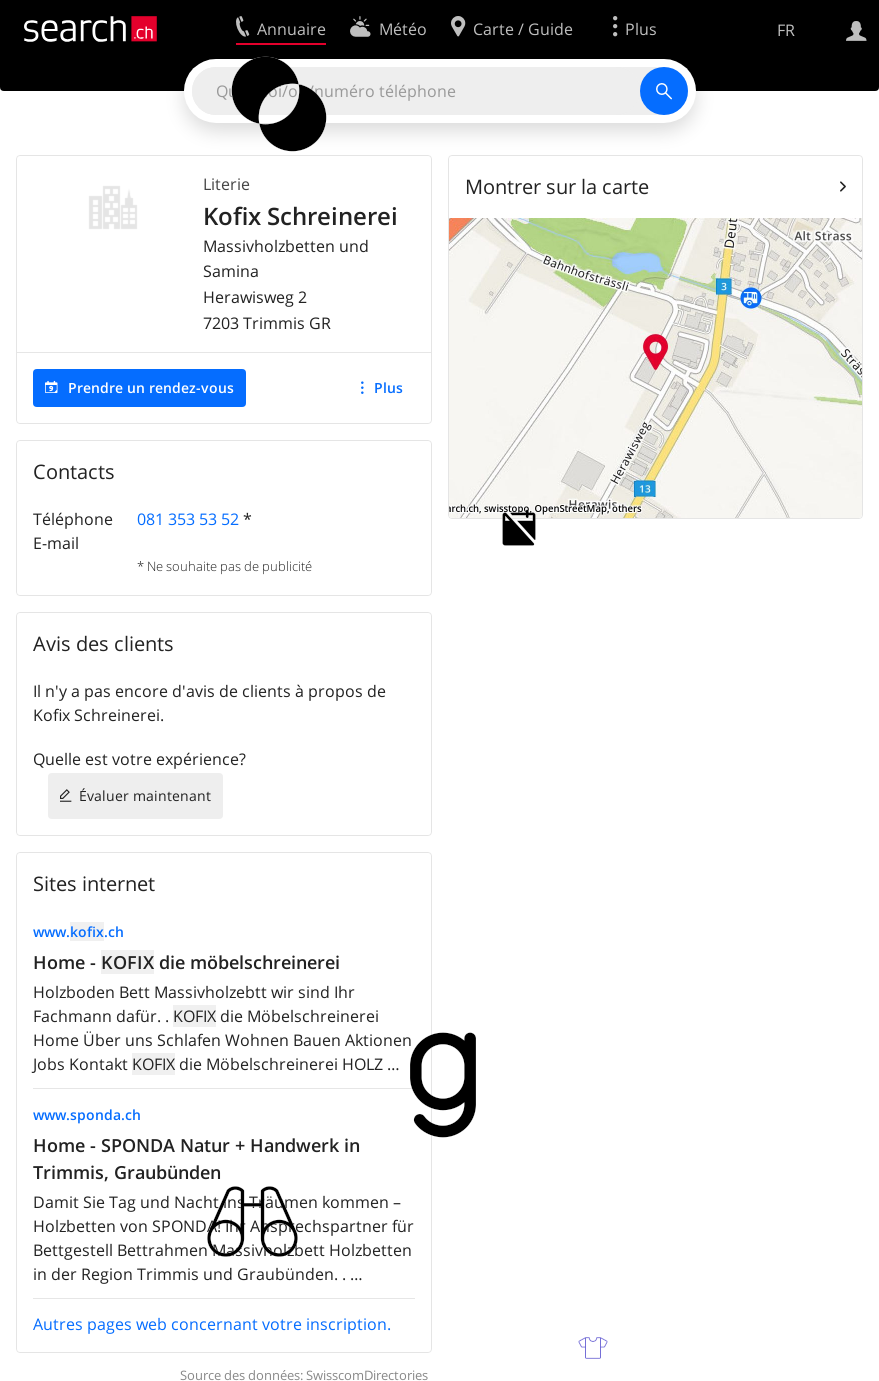  Describe the element at coordinates (593, 1348) in the screenshot. I see `browse clothing or apparel items` at that location.